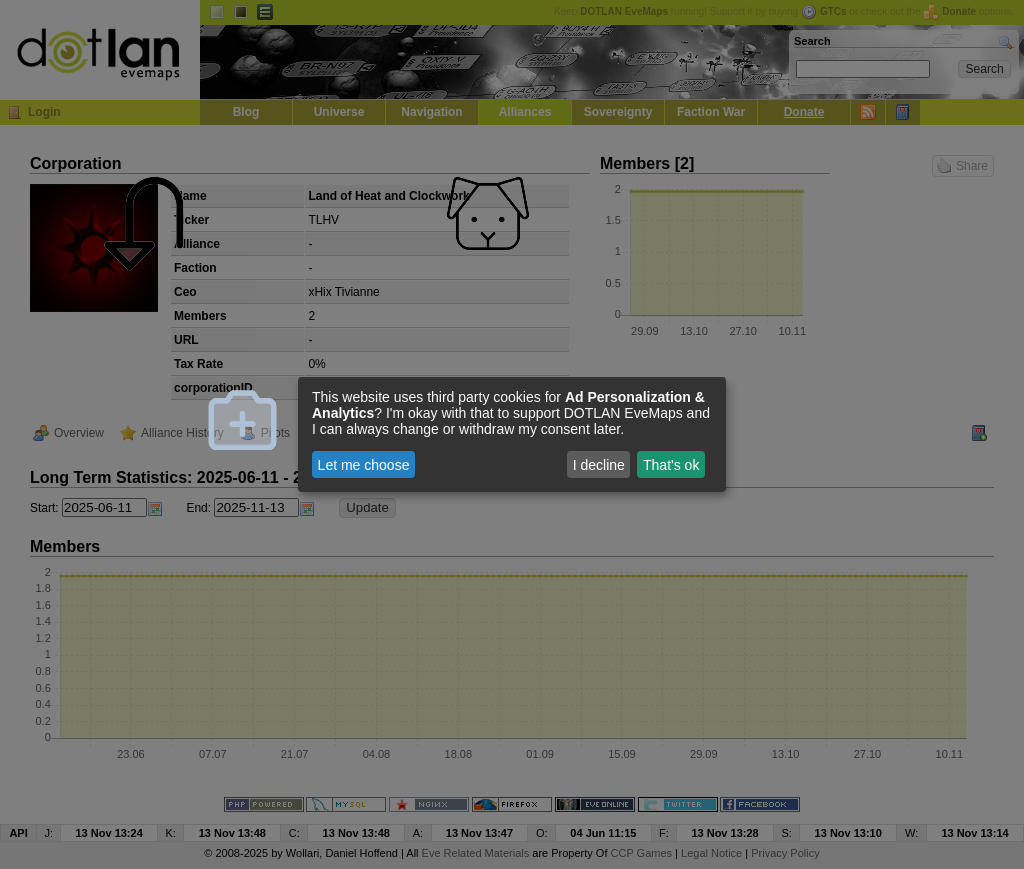 This screenshot has height=869, width=1024. Describe the element at coordinates (488, 215) in the screenshot. I see `view pet-related content or settings` at that location.